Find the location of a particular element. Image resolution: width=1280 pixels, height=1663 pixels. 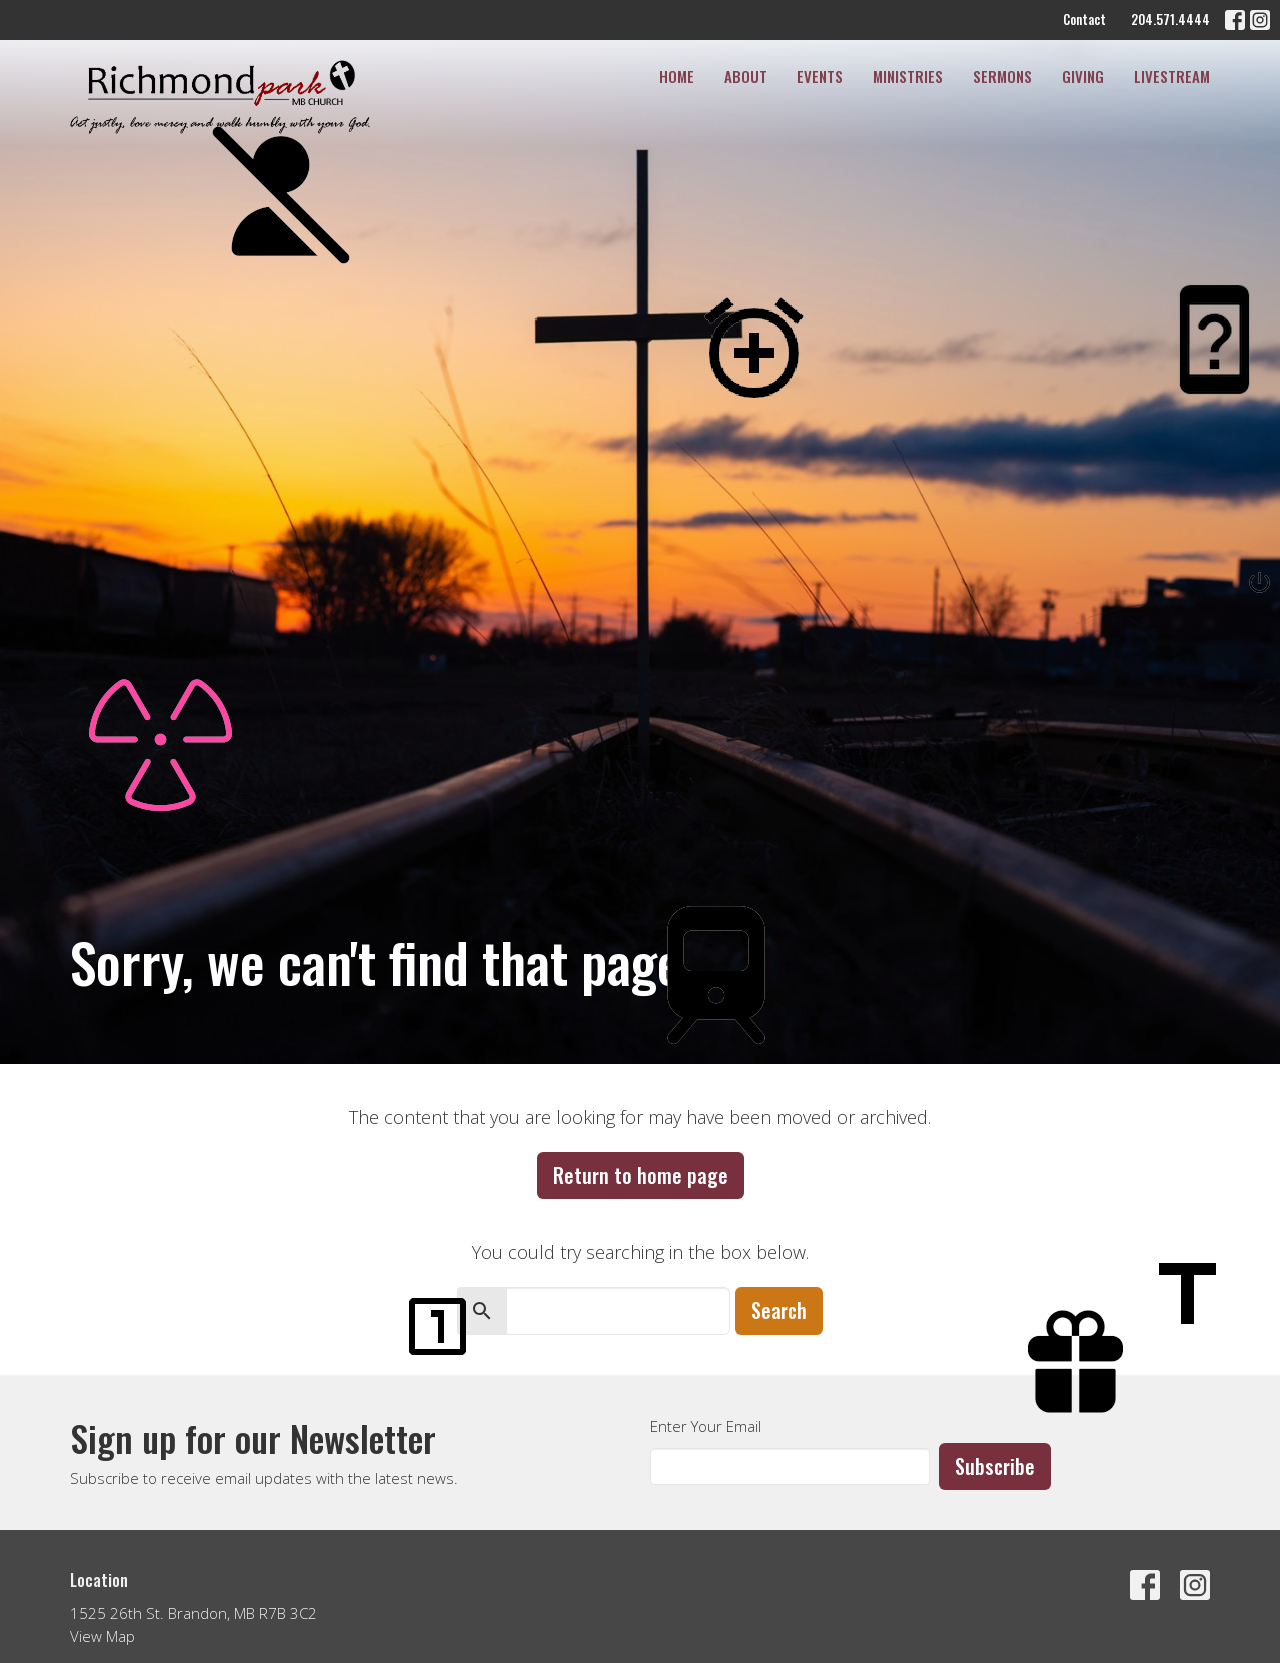

add a new alarm is located at coordinates (754, 348).